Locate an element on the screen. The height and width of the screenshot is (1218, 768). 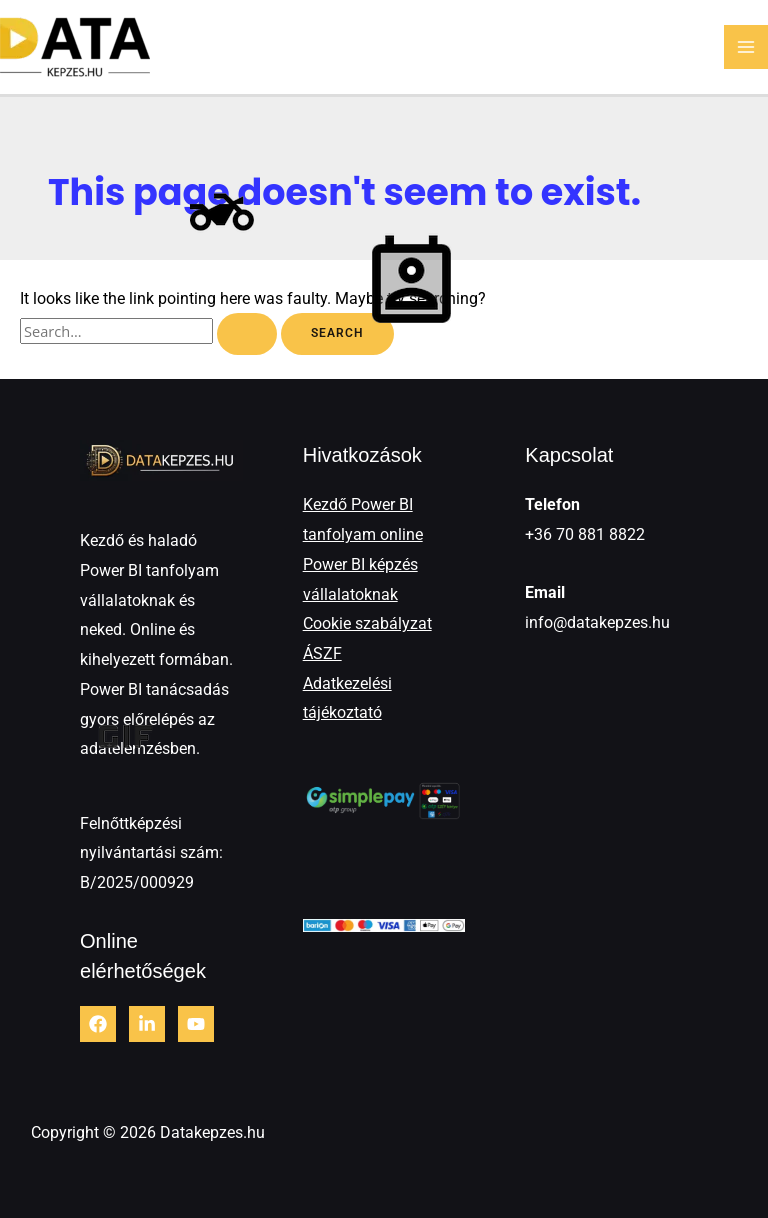
insert a gif into your message is located at coordinates (125, 736).